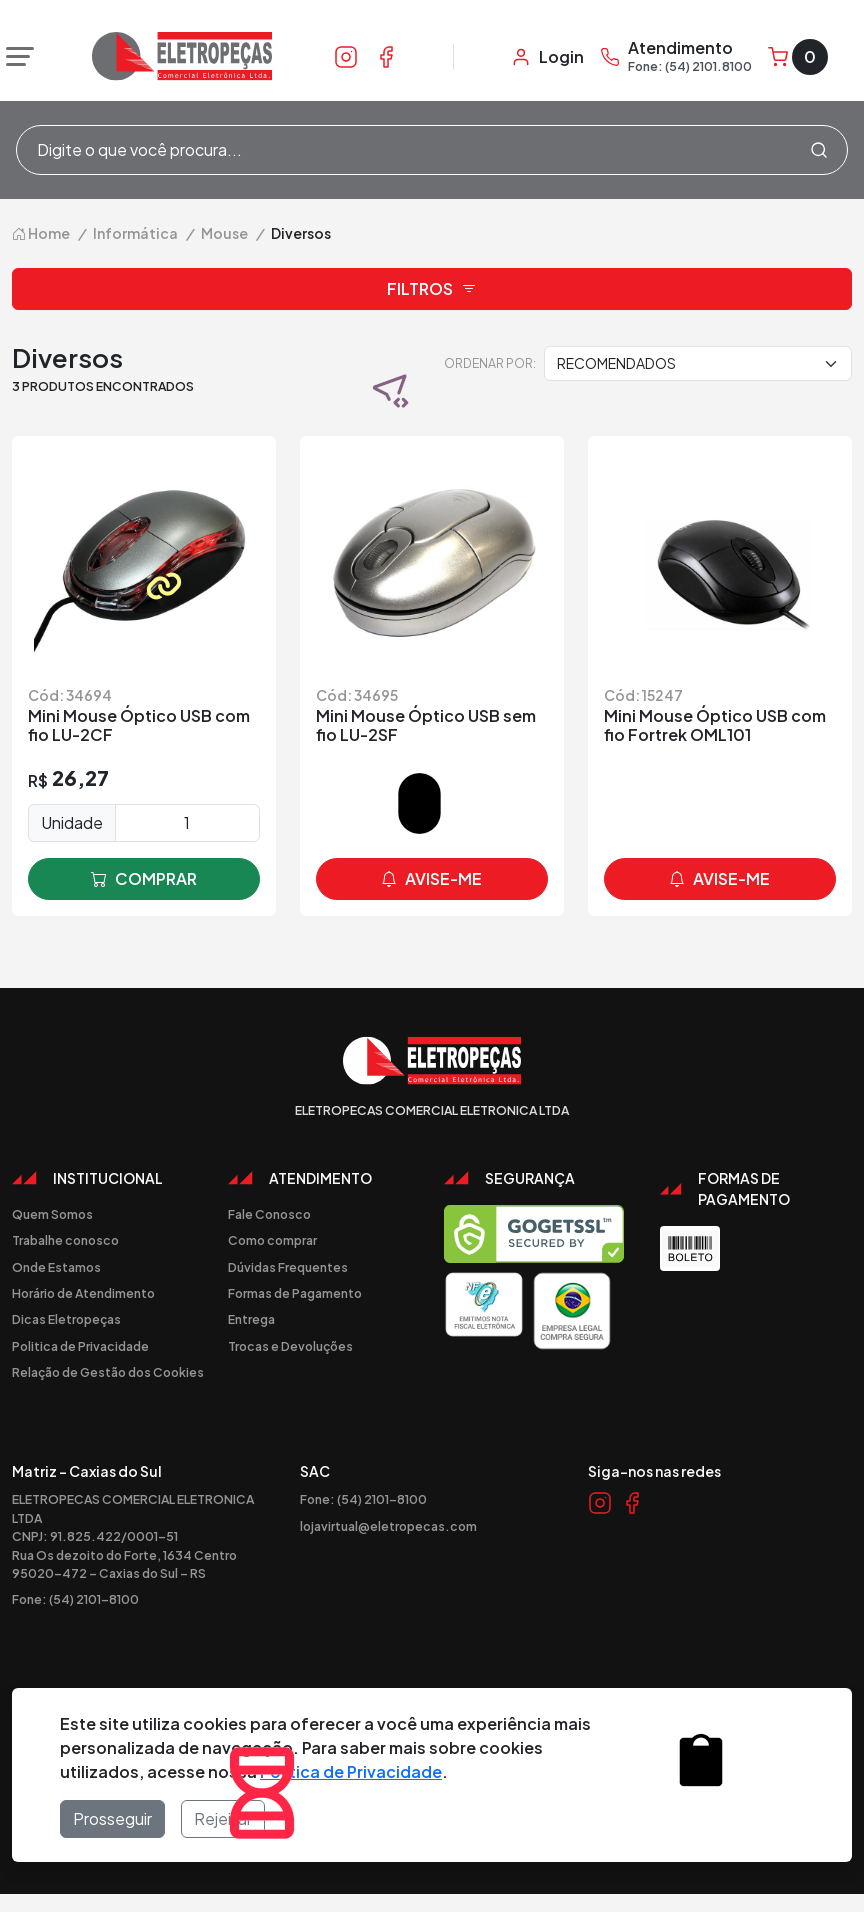  Describe the element at coordinates (262, 1793) in the screenshot. I see `indicates loading or processing in progress` at that location.